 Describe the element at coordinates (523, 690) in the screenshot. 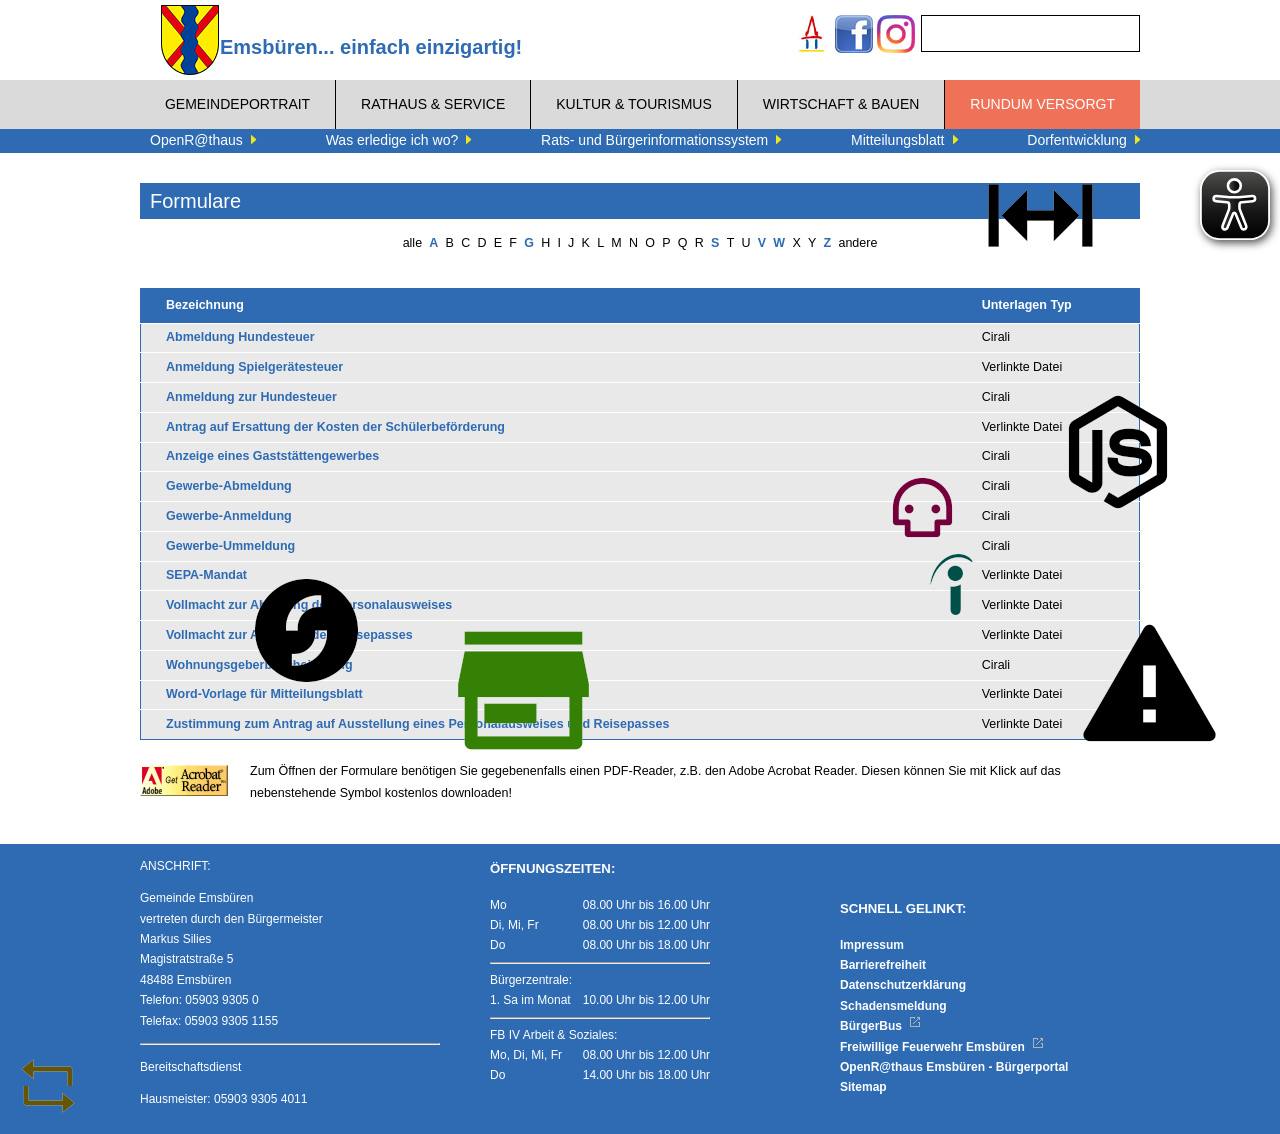

I see `access the store or shop section` at that location.